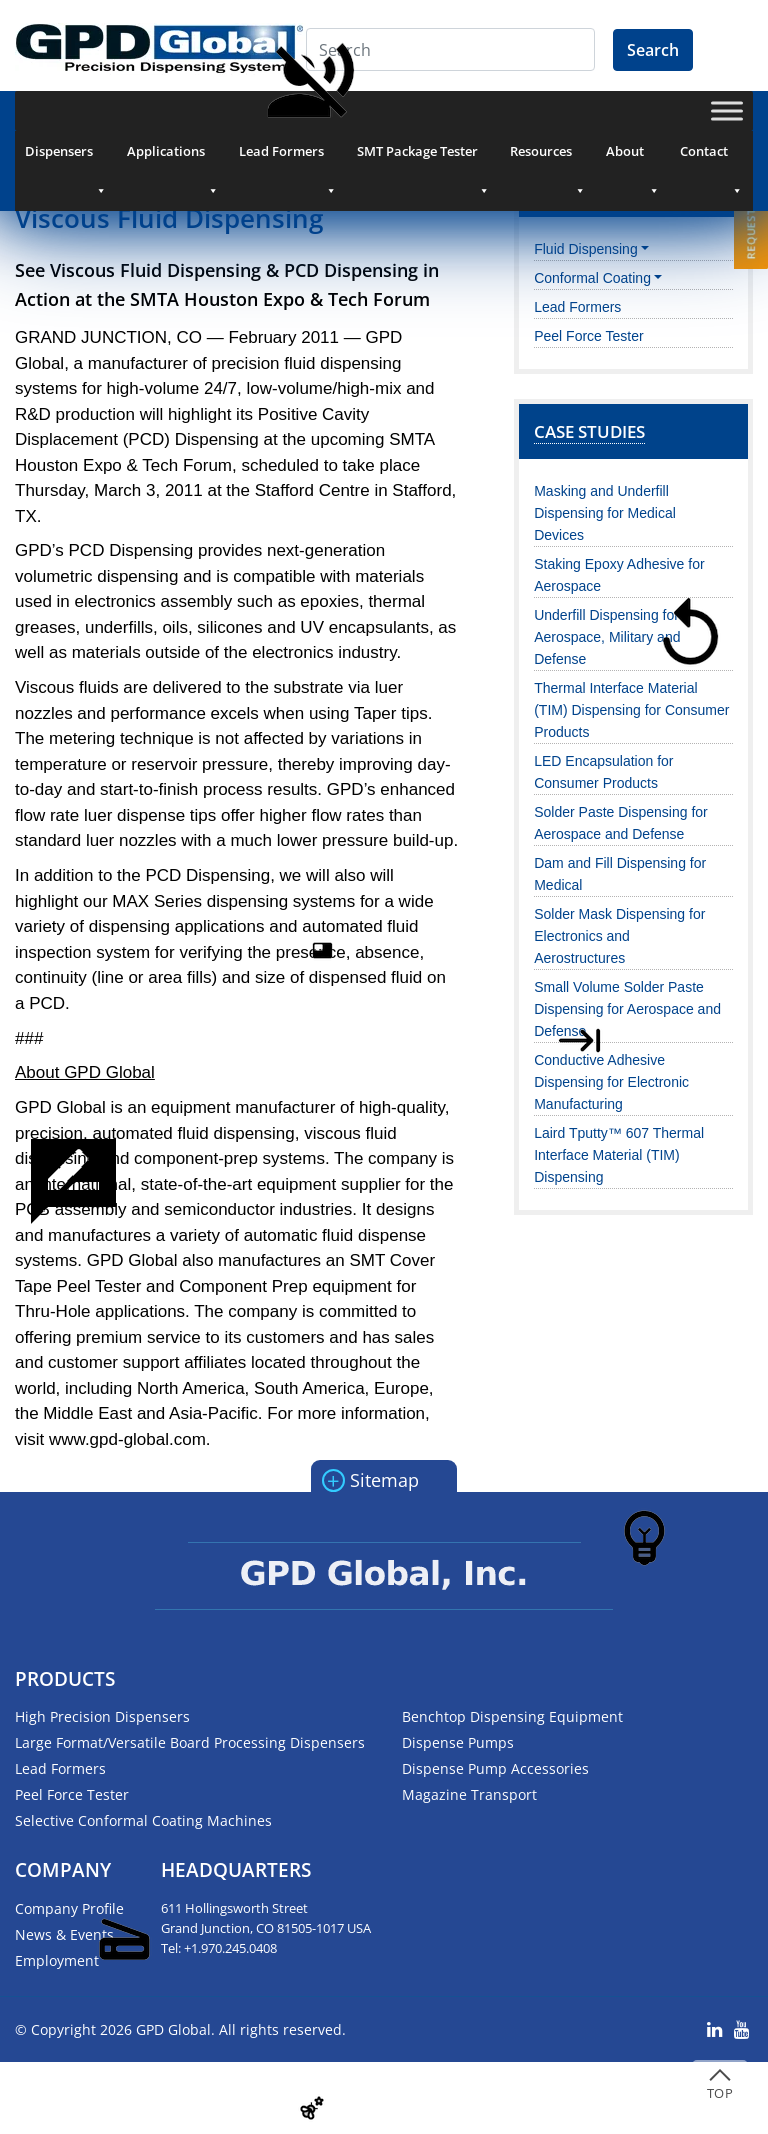 Image resolution: width=768 pixels, height=2134 pixels. What do you see at coordinates (124, 1937) in the screenshot?
I see `scan a document` at bounding box center [124, 1937].